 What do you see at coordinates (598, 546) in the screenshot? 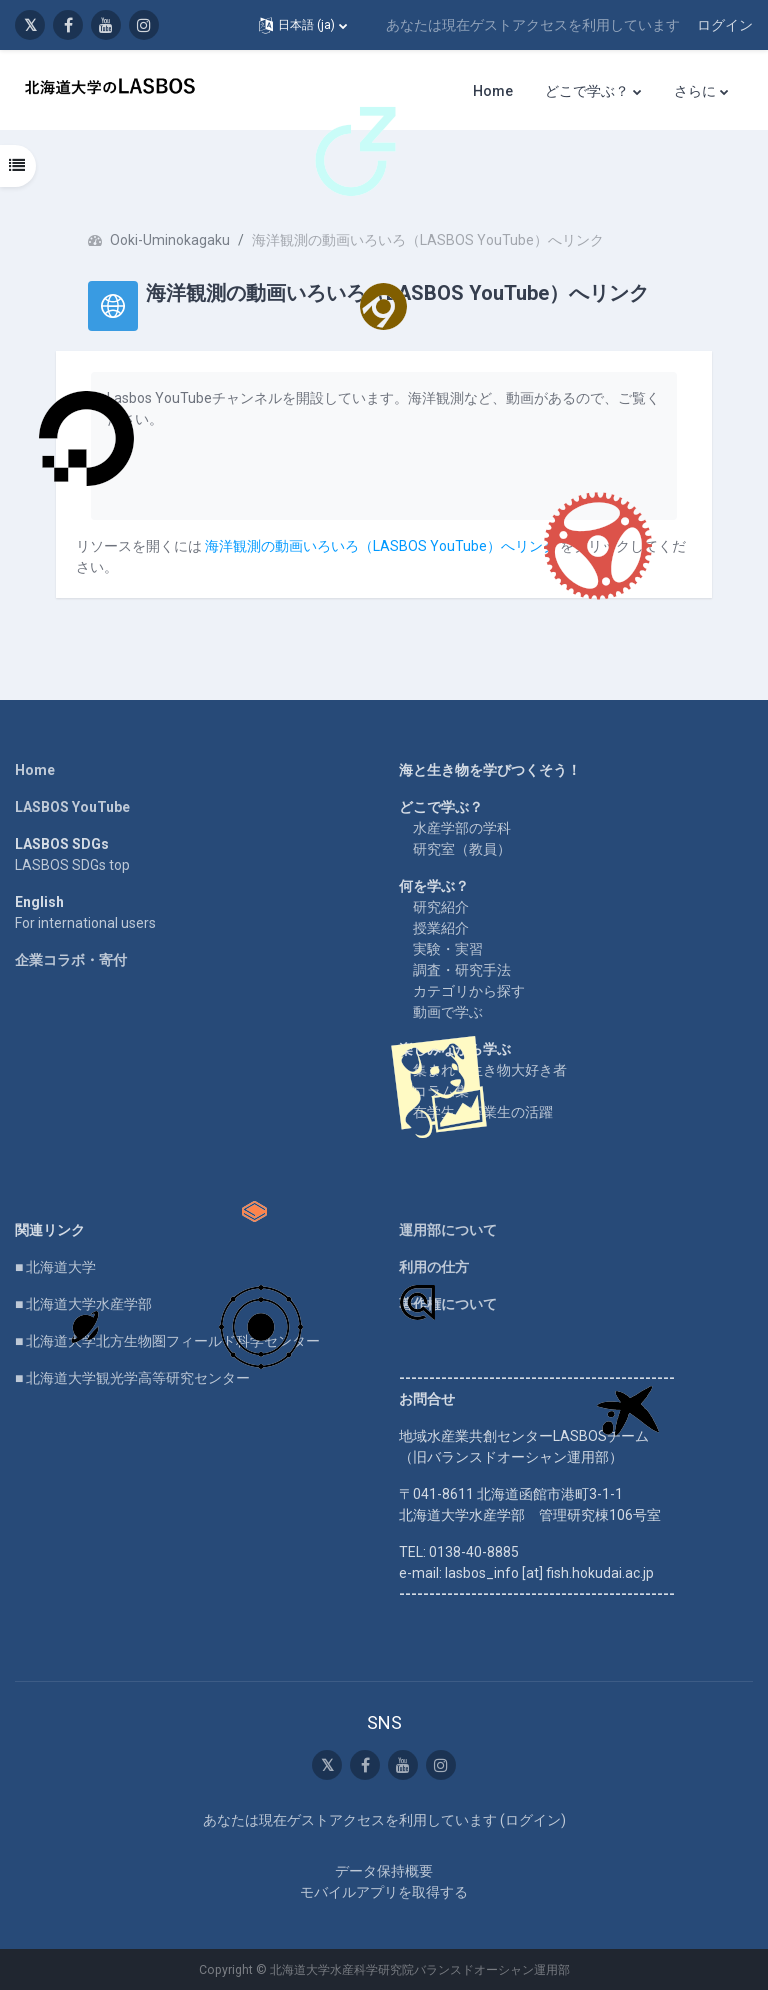
I see `actix web framework logo` at bounding box center [598, 546].